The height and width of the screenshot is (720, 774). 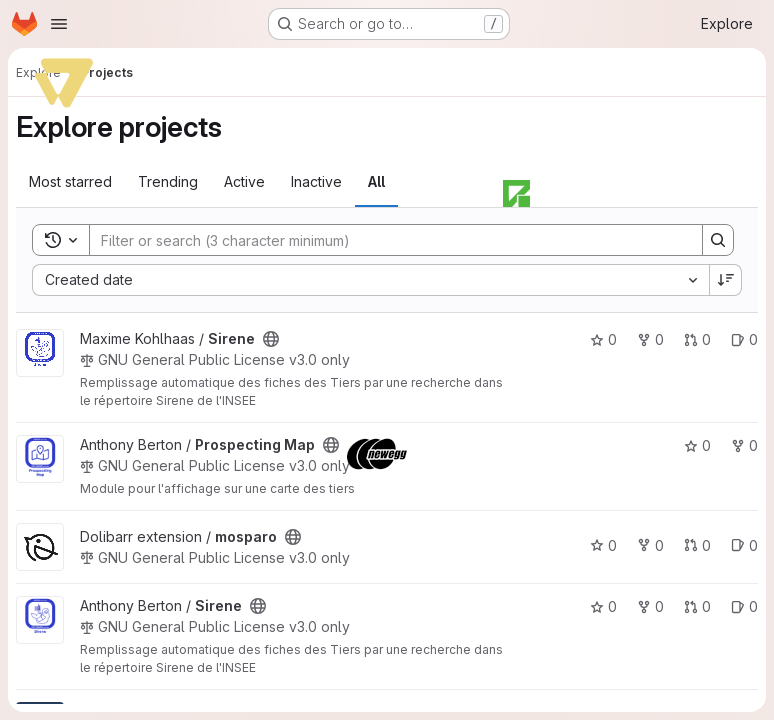 What do you see at coordinates (516, 193) in the screenshot?
I see `SPDX (Software Package Data Exchange) logo` at bounding box center [516, 193].